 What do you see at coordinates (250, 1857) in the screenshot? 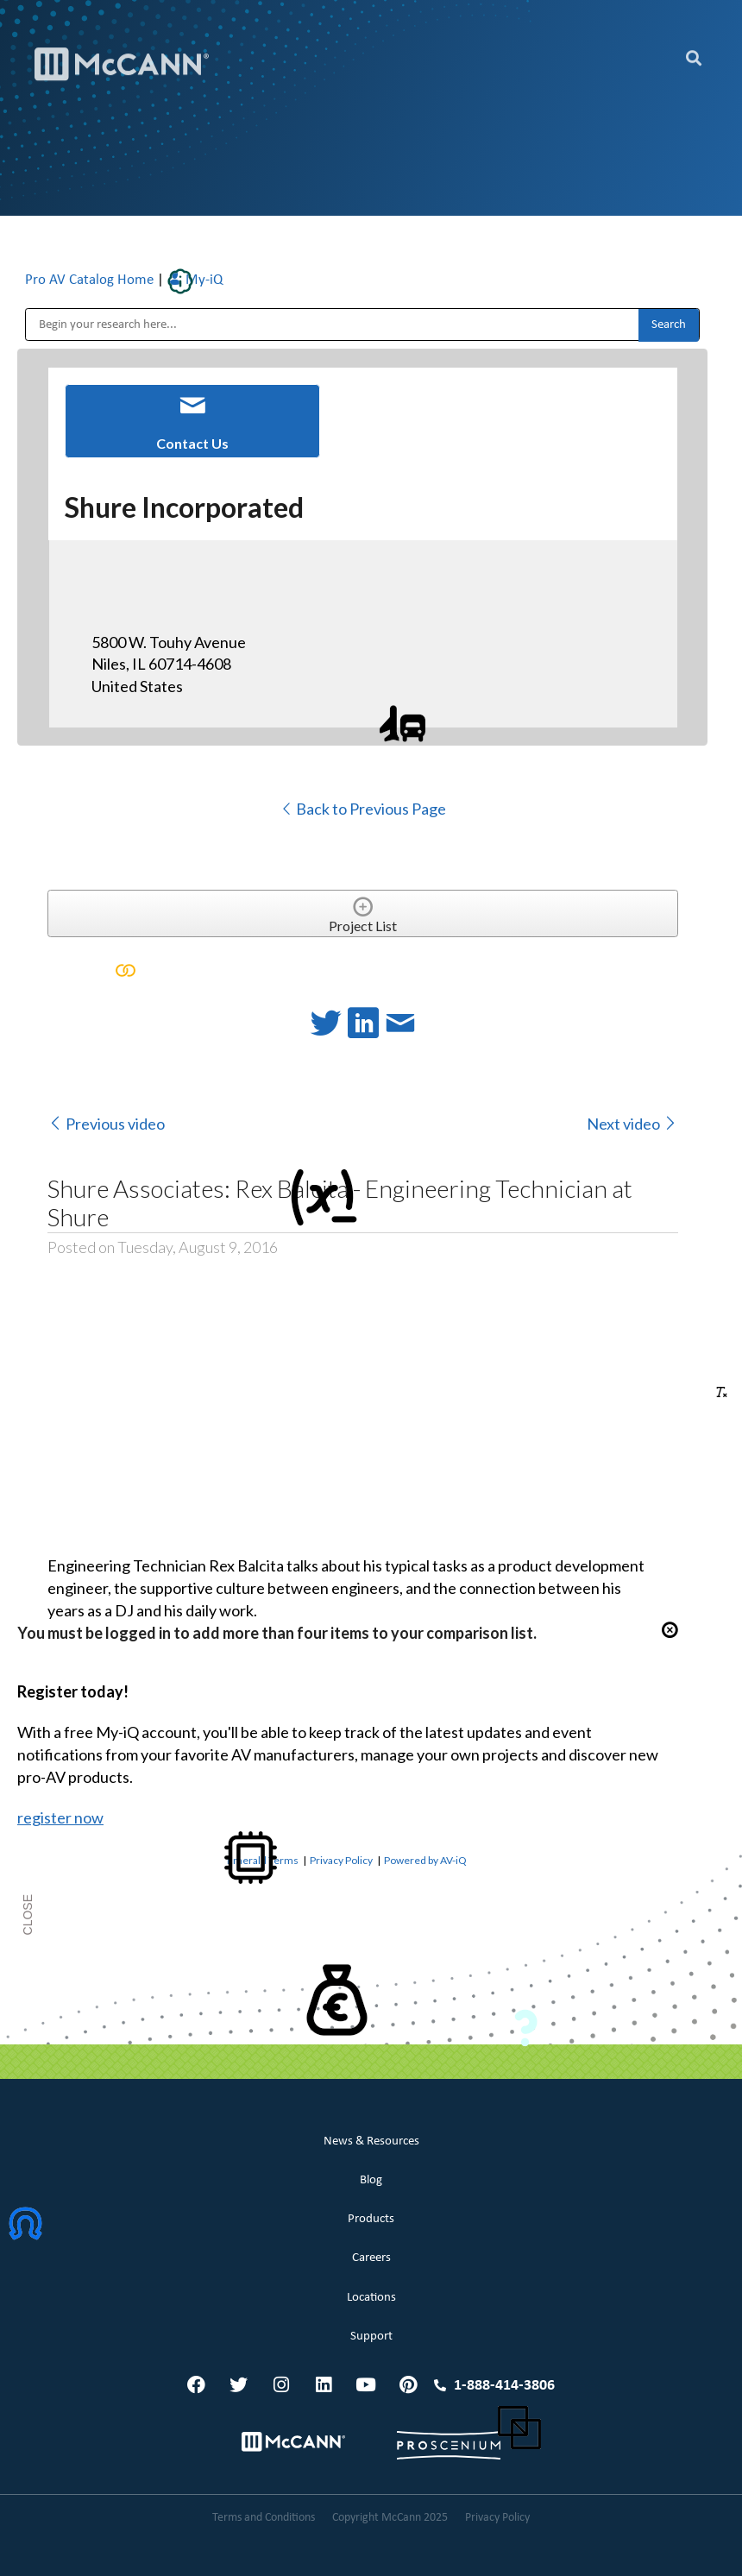
I see `view processor or hardware information` at bounding box center [250, 1857].